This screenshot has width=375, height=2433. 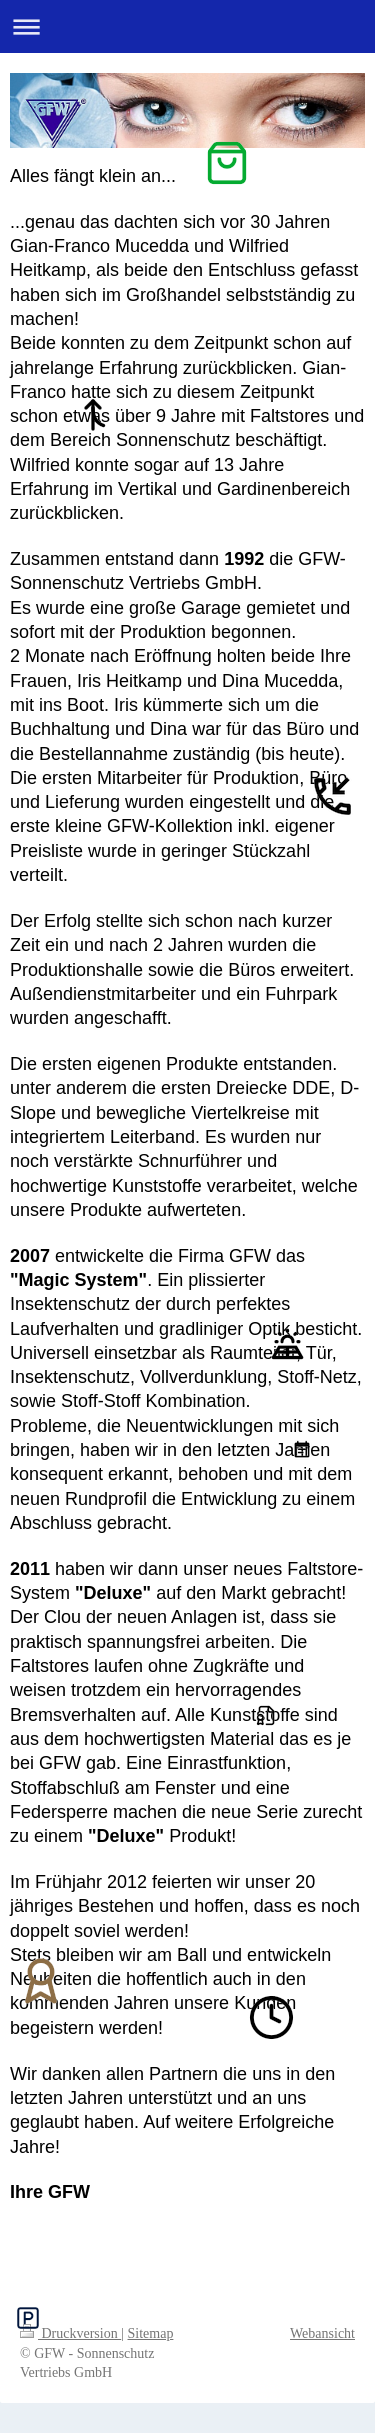 I want to click on indicates a missed call that needs to be returned, so click(x=332, y=796).